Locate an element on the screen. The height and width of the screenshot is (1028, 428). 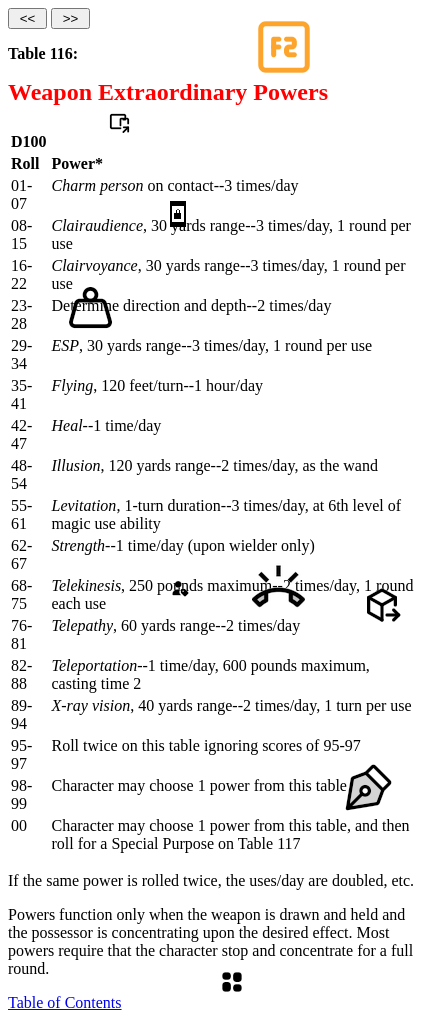
toggle F2 function key shortcut is located at coordinates (284, 47).